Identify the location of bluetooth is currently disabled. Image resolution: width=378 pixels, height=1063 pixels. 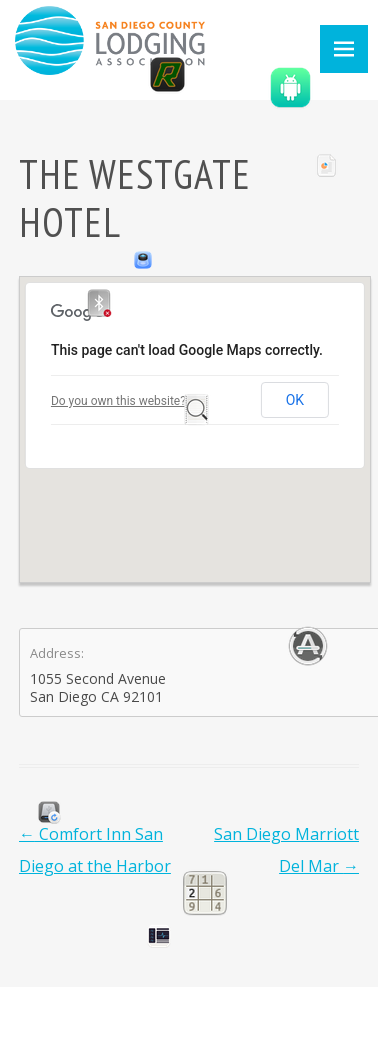
(99, 303).